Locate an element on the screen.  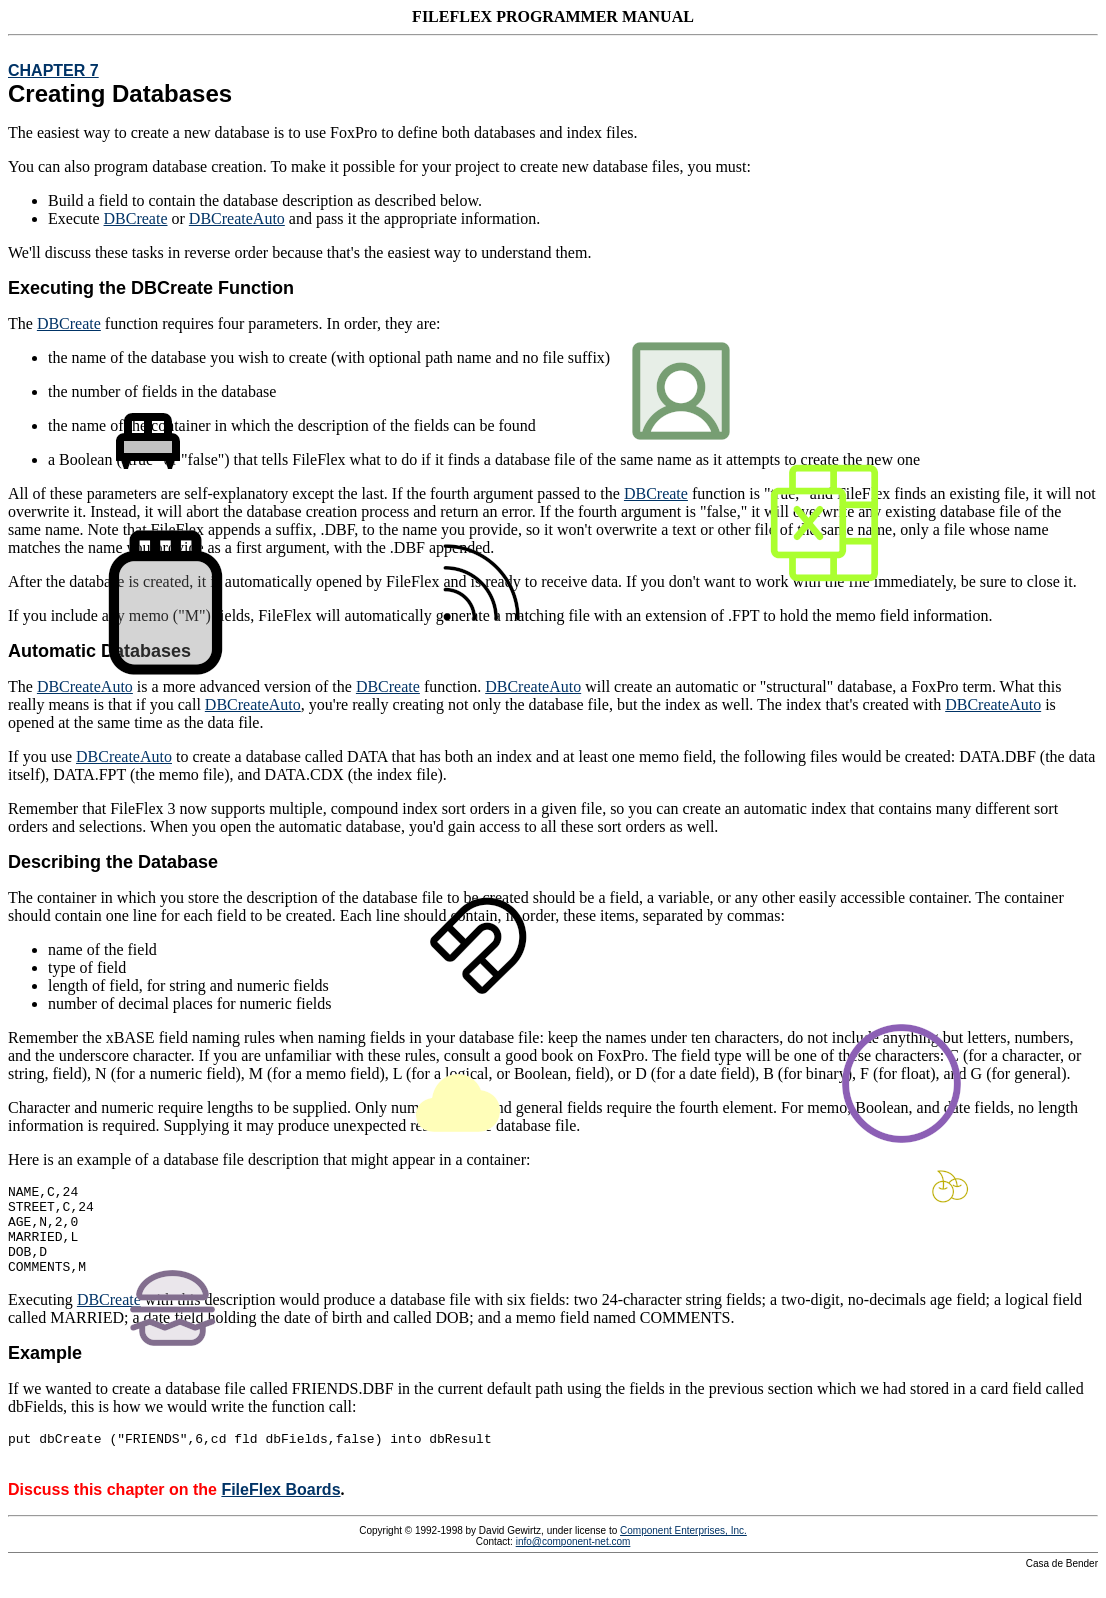
indicates cloudy weather conditions is located at coordinates (458, 1103).